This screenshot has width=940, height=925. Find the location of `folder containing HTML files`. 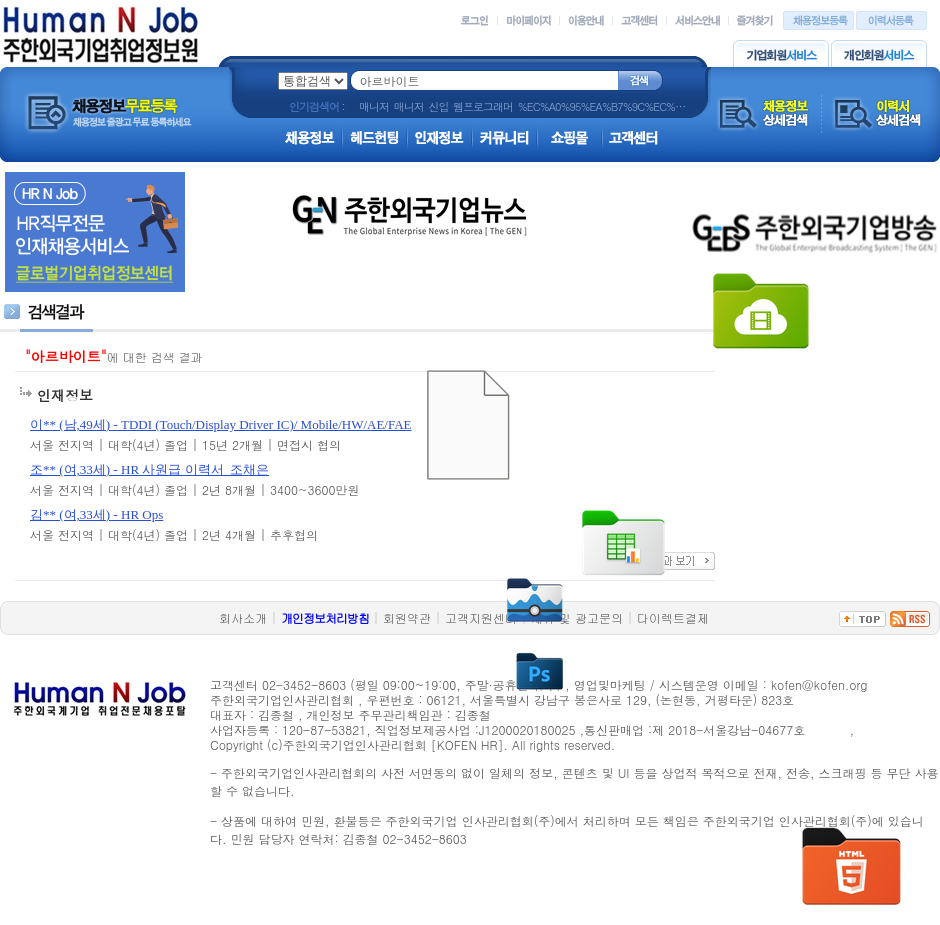

folder containing HTML files is located at coordinates (851, 869).